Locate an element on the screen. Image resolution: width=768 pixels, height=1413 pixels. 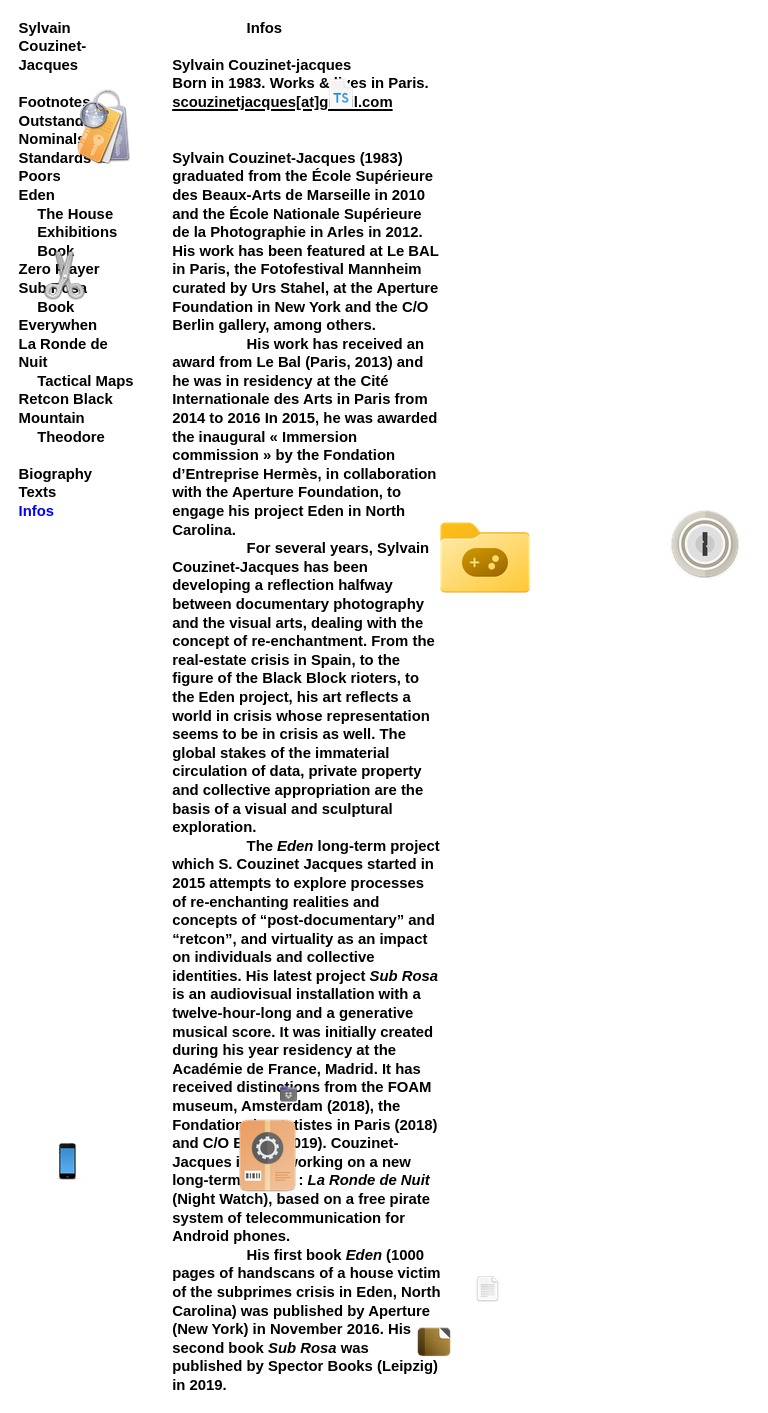
software package being configured or installed is located at coordinates (267, 1155).